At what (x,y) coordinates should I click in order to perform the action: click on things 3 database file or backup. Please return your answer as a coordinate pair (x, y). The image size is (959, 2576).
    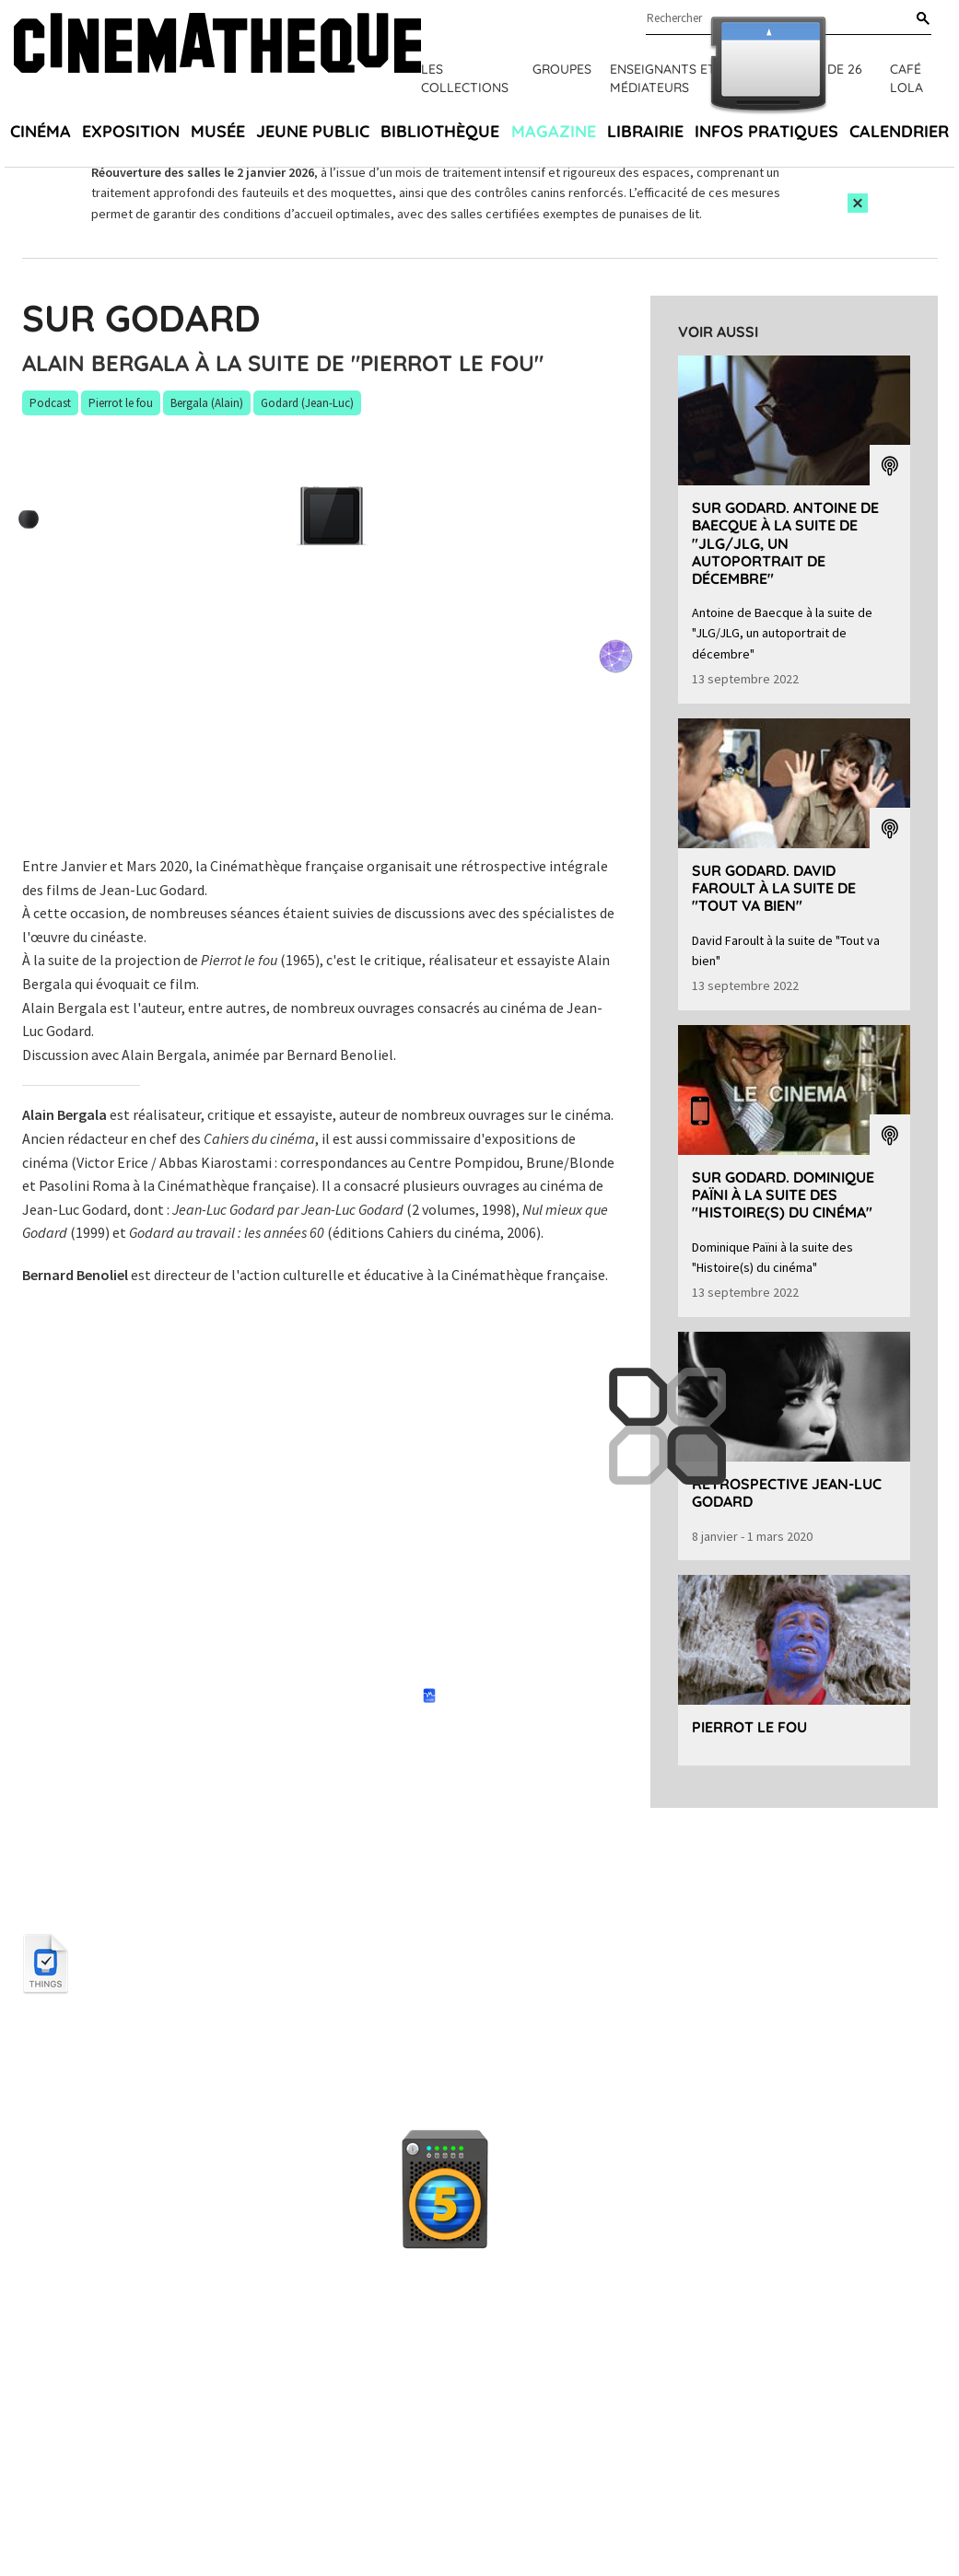
    Looking at the image, I should click on (45, 1963).